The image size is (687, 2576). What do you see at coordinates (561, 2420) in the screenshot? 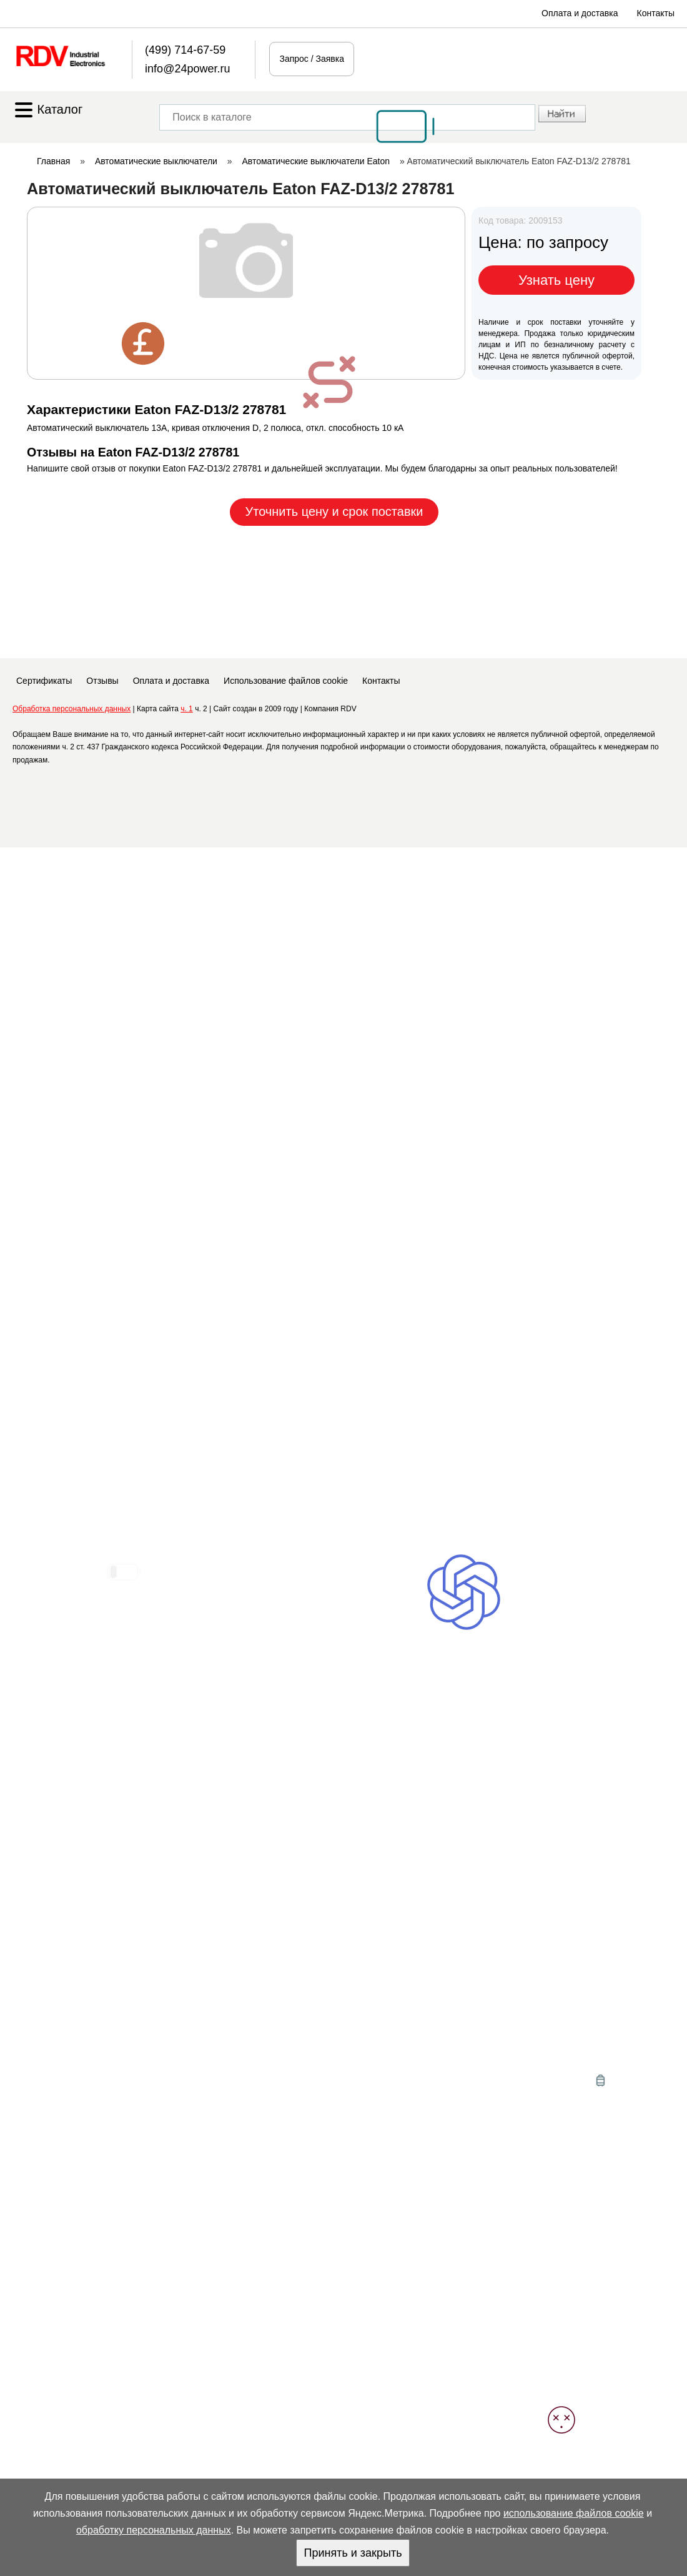
I see `indicates an error or failed action` at bounding box center [561, 2420].